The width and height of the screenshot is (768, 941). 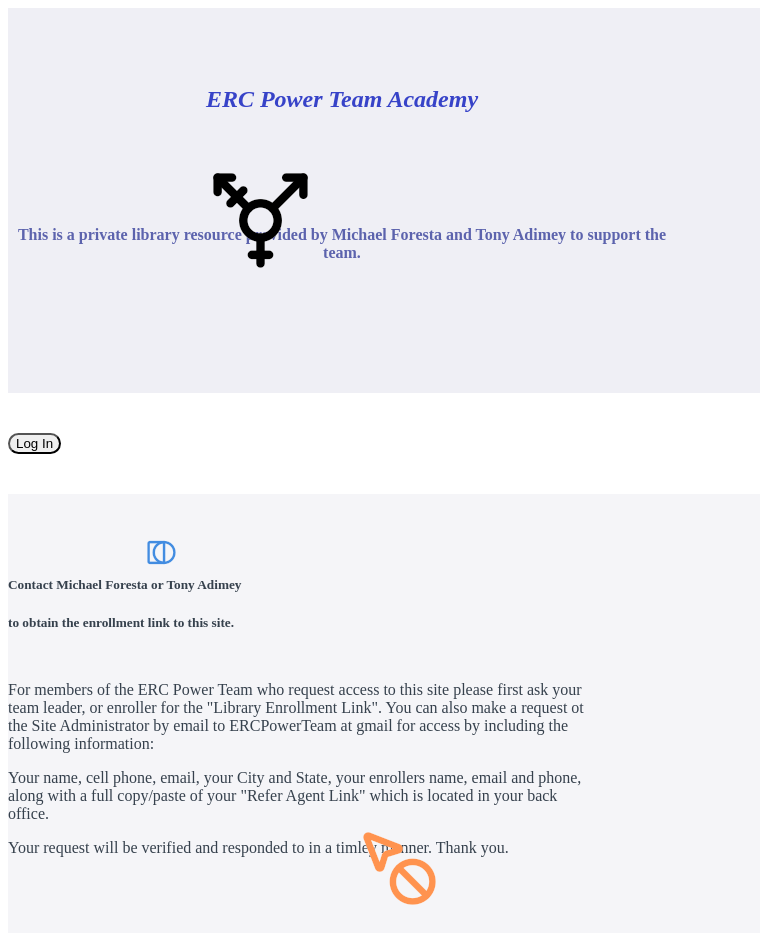 I want to click on toggle between rectangular and circular view modes, so click(x=161, y=552).